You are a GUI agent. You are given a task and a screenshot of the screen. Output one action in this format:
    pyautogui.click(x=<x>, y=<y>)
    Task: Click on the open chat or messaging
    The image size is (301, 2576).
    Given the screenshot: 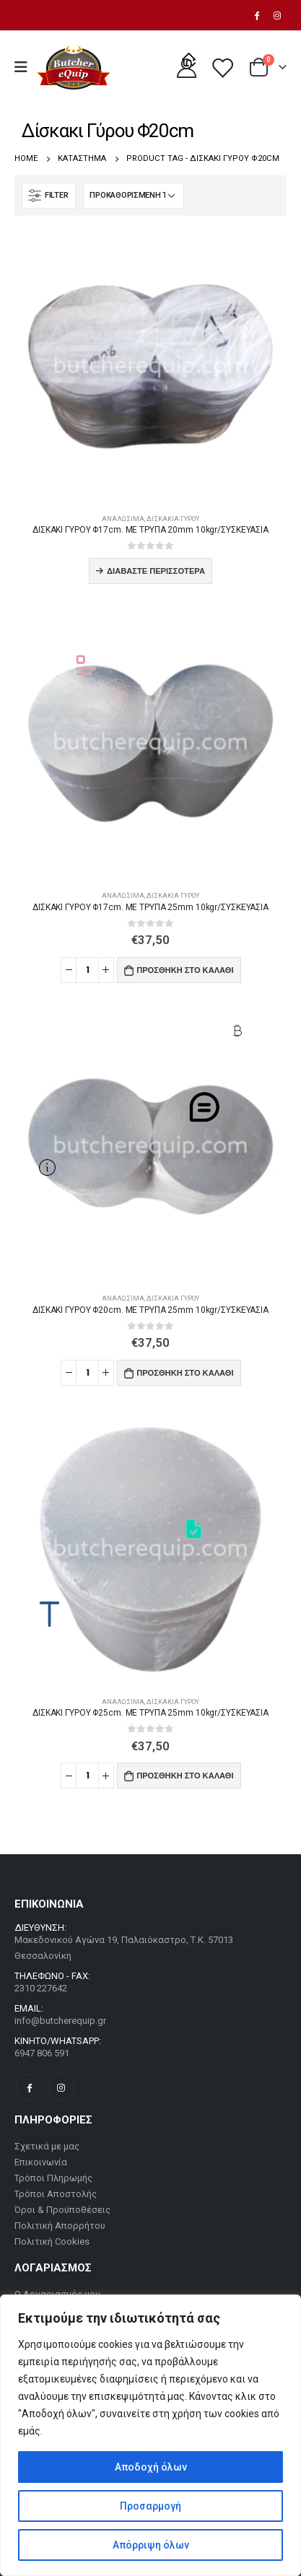 What is the action you would take?
    pyautogui.click(x=204, y=1107)
    